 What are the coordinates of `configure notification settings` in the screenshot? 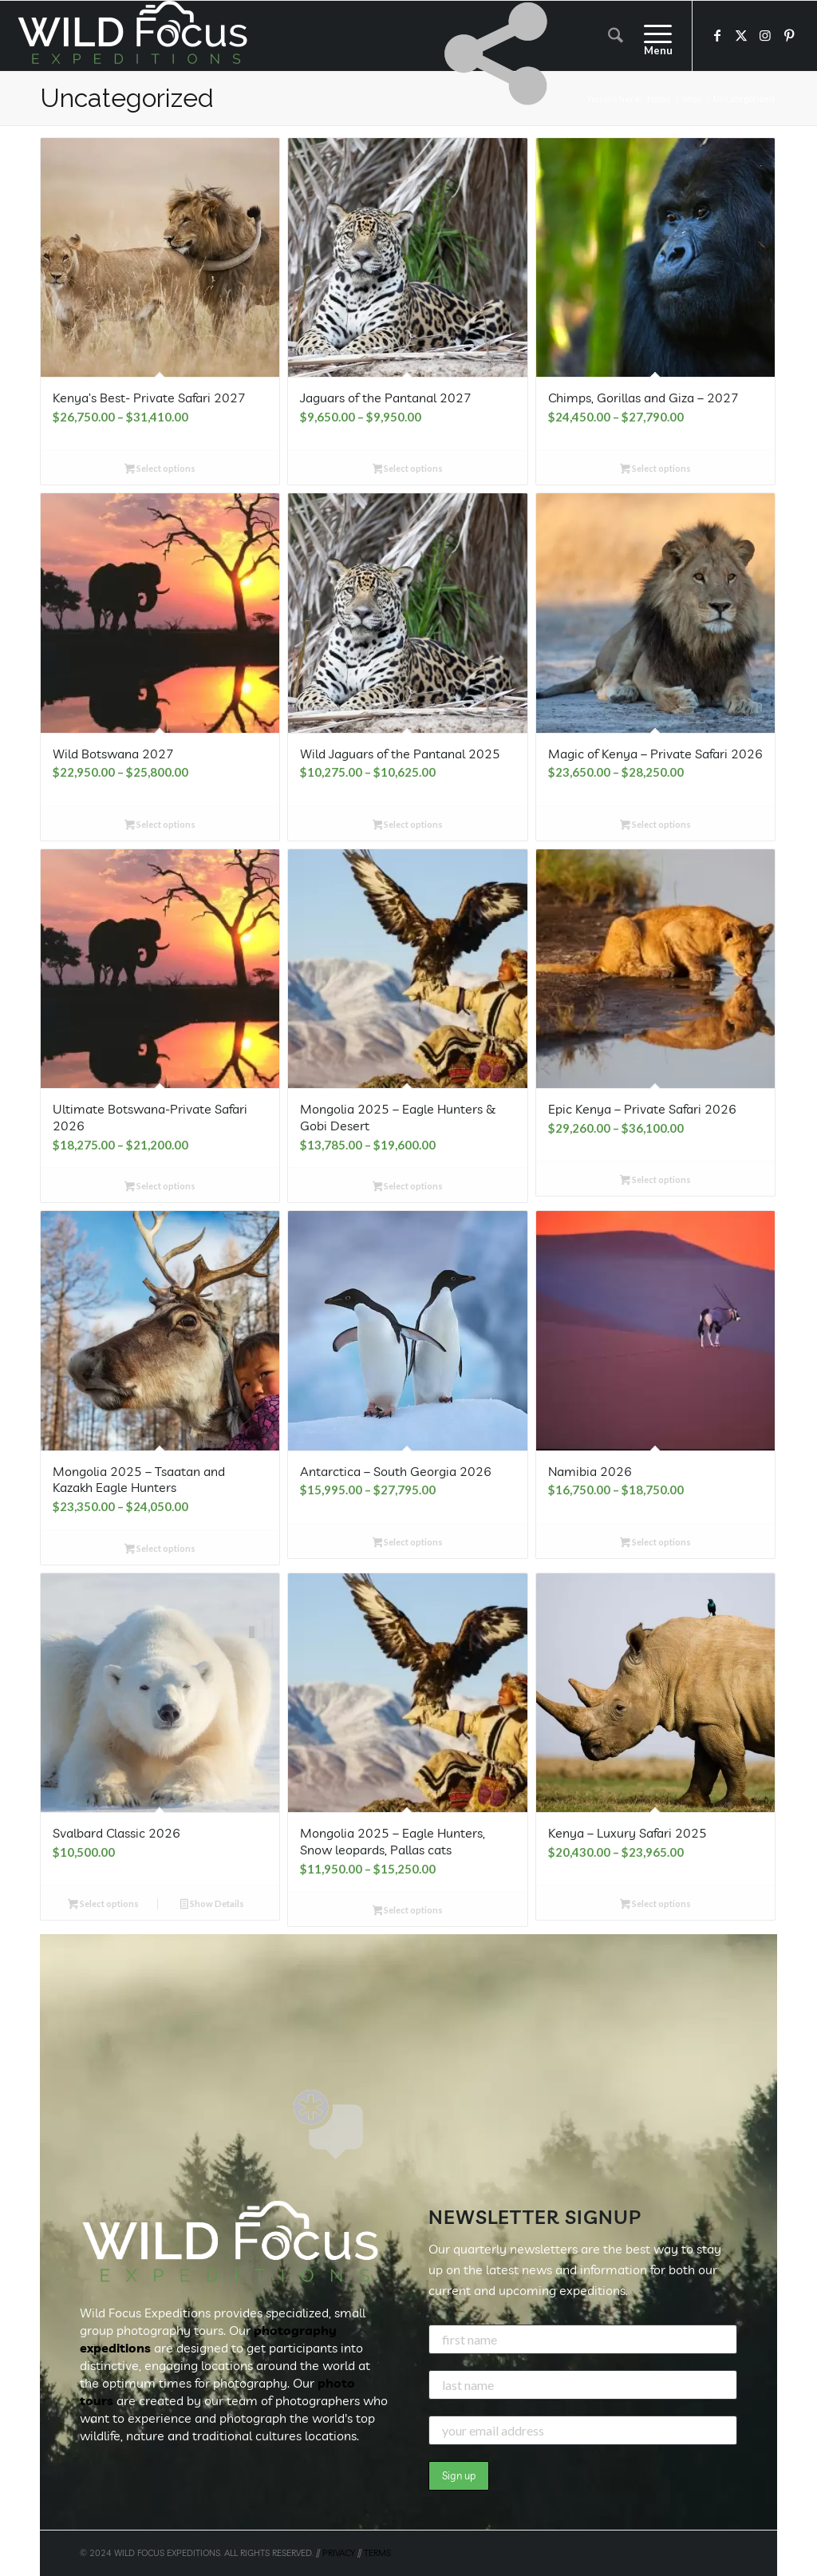 It's located at (328, 2124).